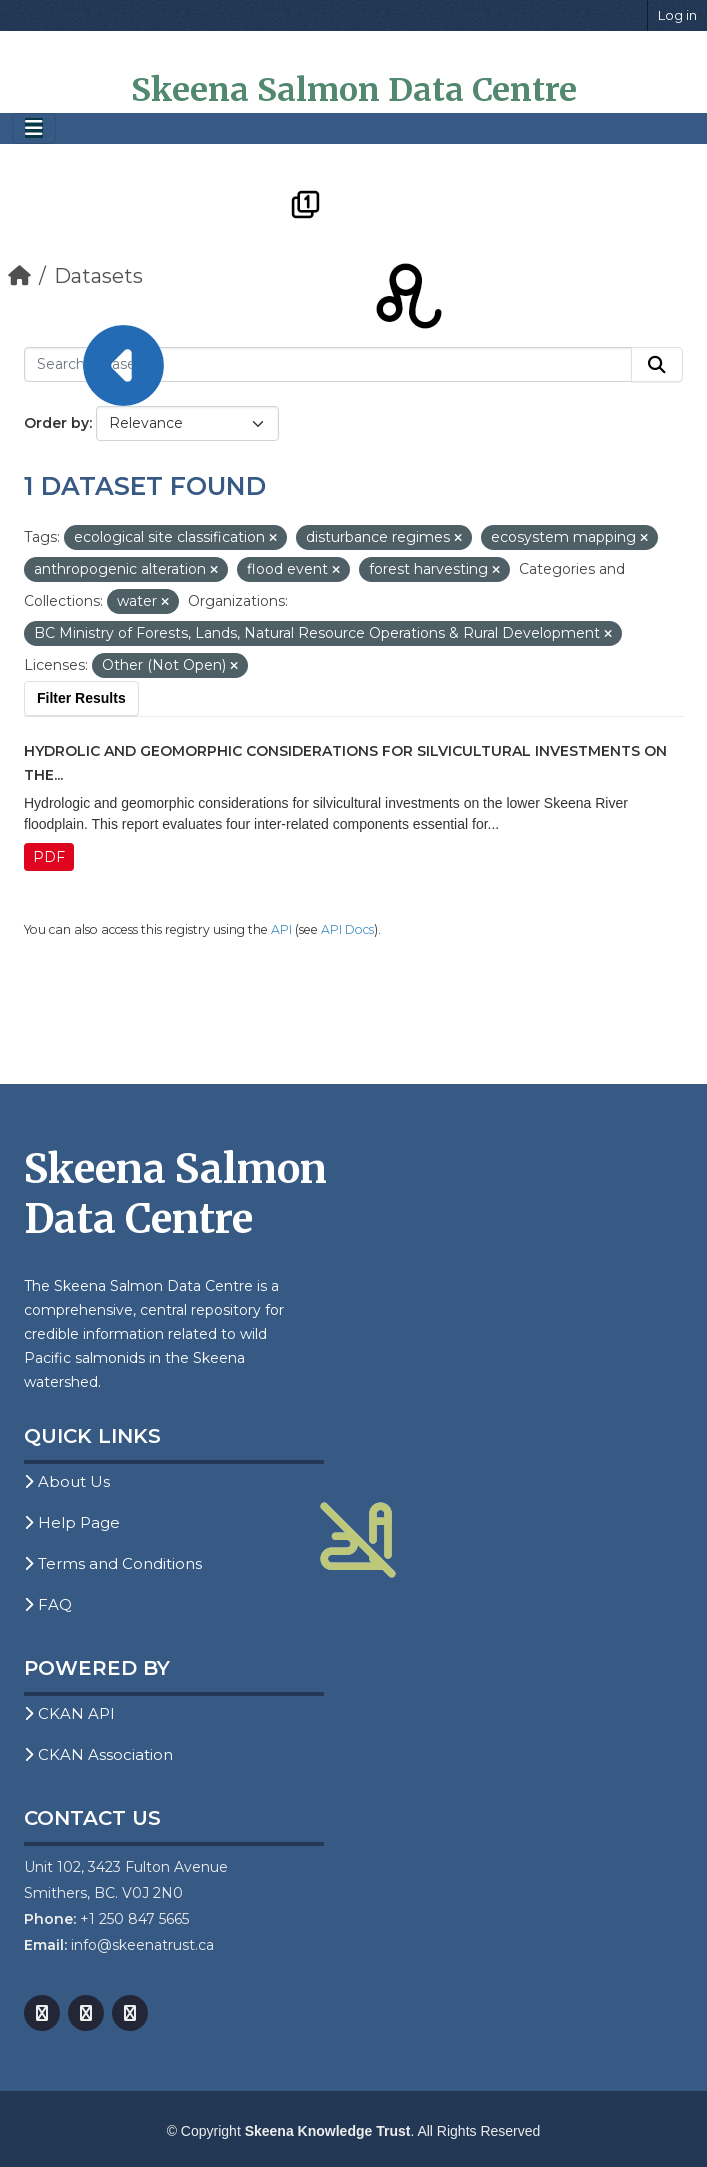  I want to click on writing or editing is disabled, so click(358, 1540).